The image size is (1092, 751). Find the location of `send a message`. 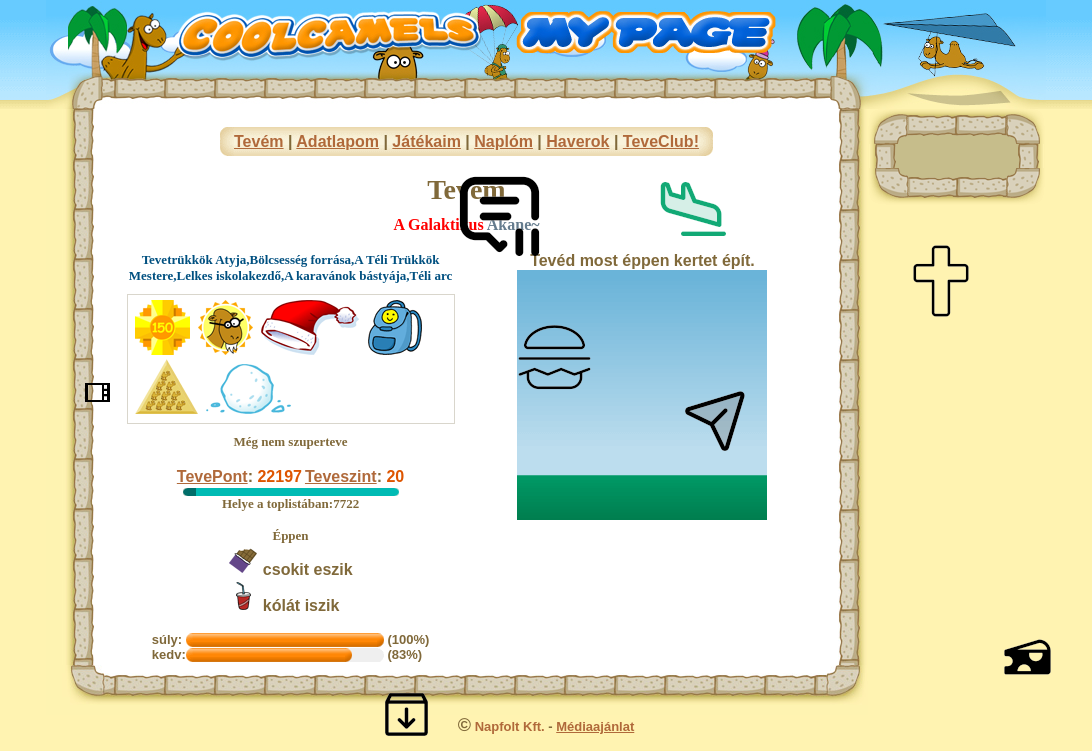

send a message is located at coordinates (717, 419).